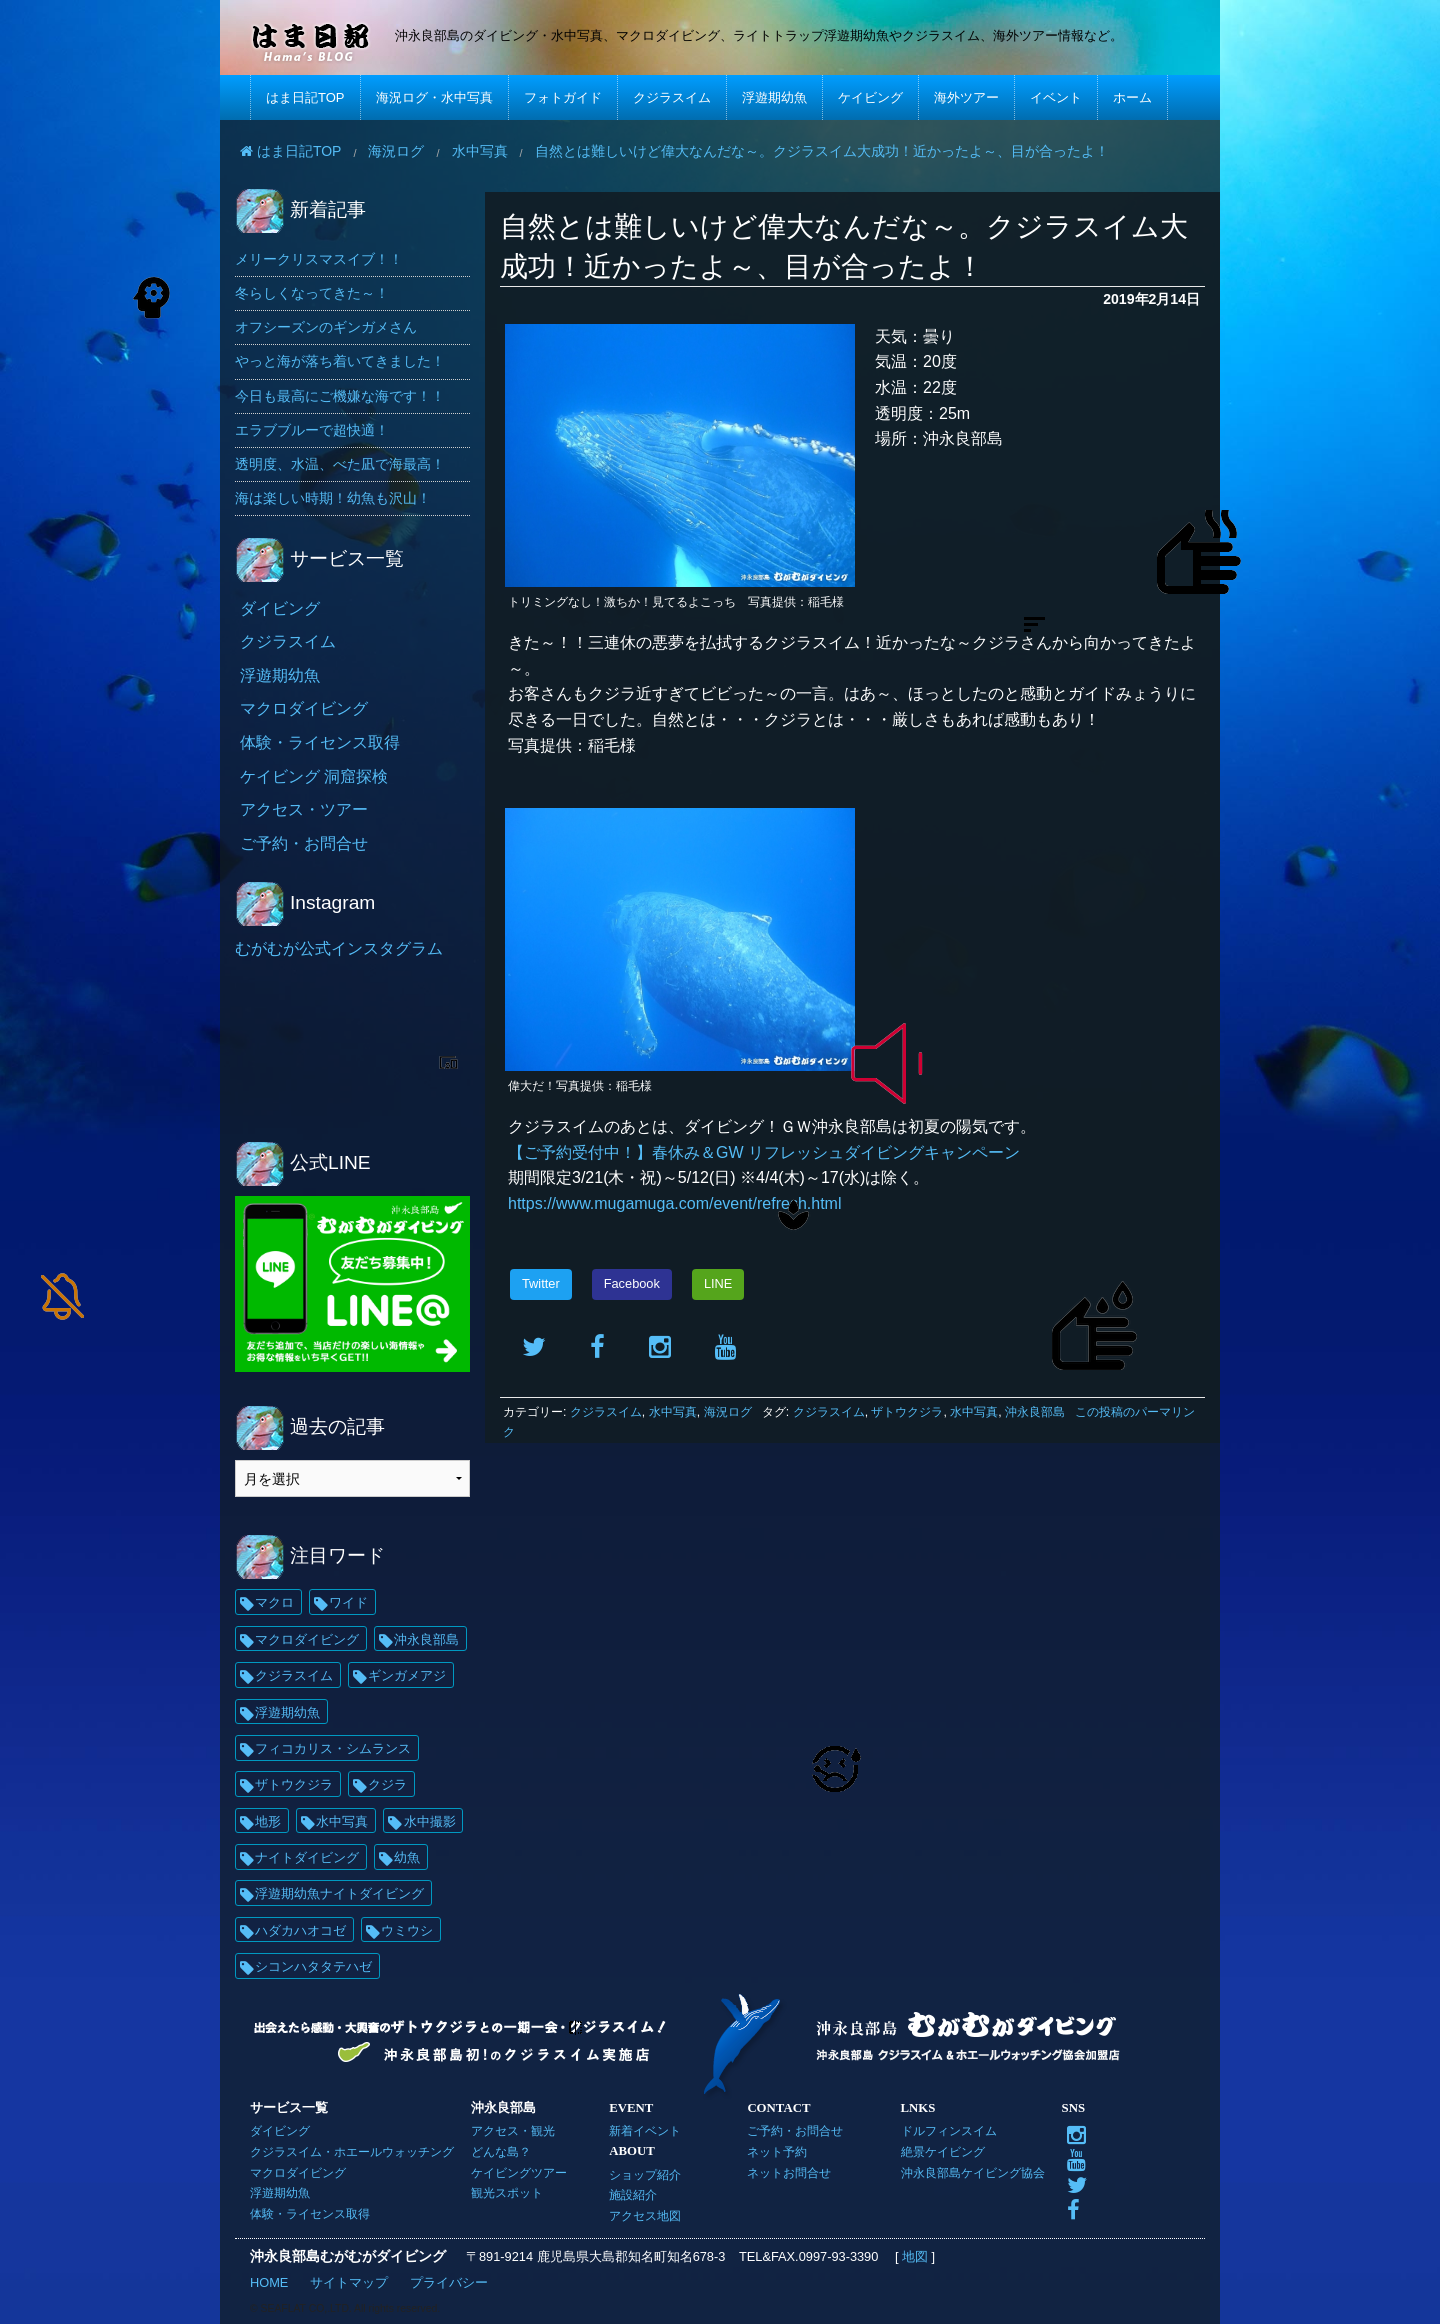 The image size is (1440, 2324). What do you see at coordinates (835, 1769) in the screenshot?
I see `report feeling unwell or sick` at bounding box center [835, 1769].